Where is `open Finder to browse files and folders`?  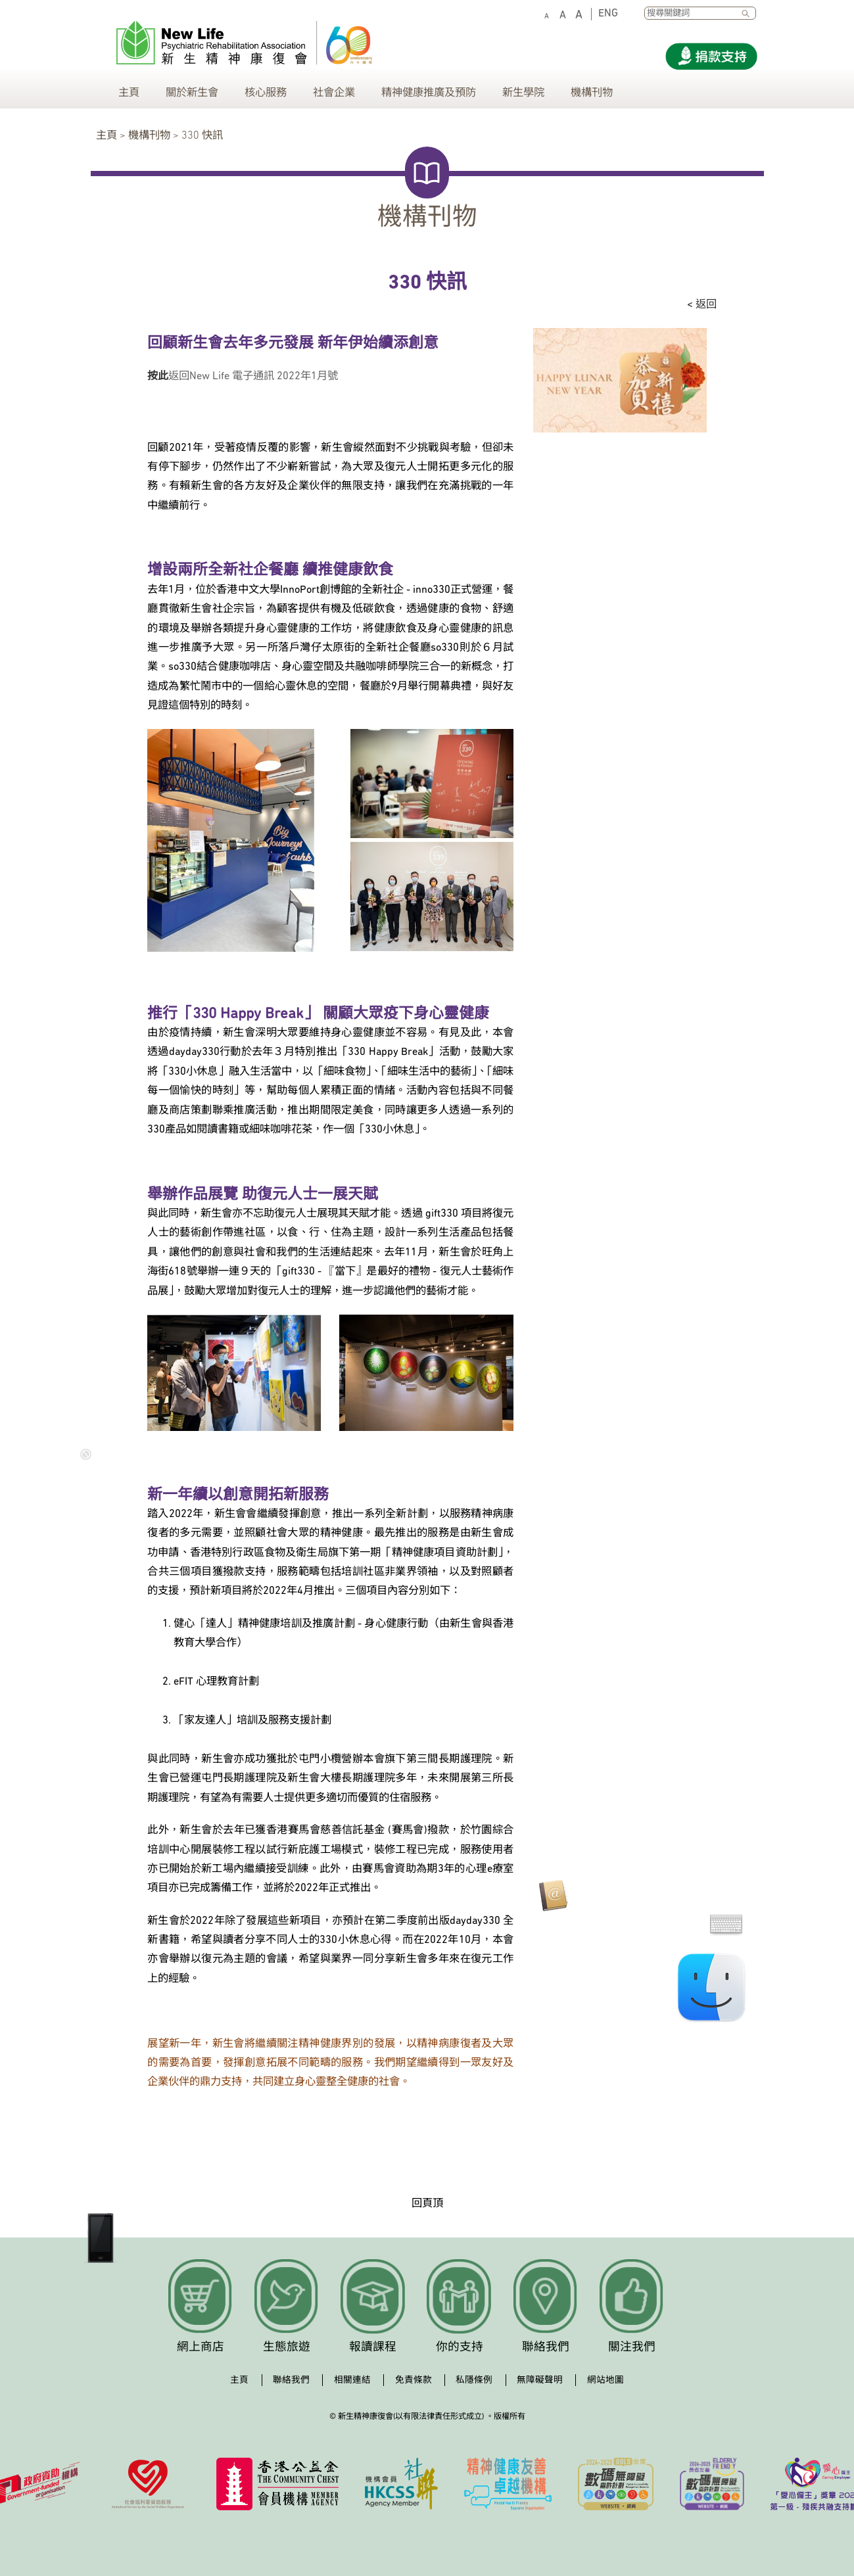
open Finder to browse files and folders is located at coordinates (711, 1987).